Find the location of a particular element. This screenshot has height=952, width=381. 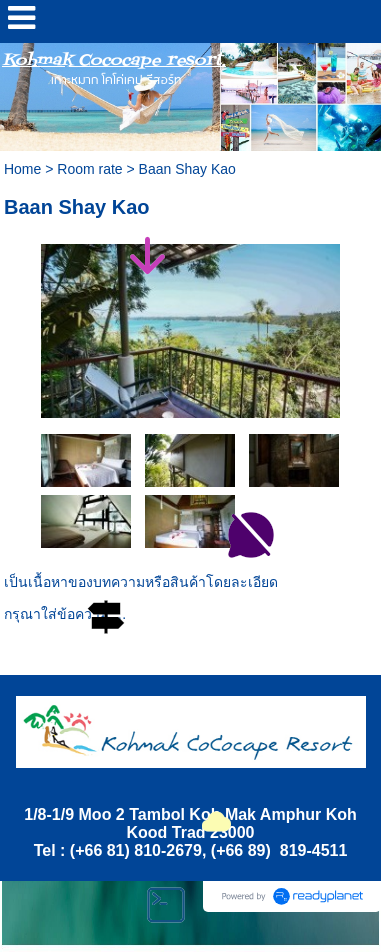

indicates cloudy weather conditions is located at coordinates (216, 821).